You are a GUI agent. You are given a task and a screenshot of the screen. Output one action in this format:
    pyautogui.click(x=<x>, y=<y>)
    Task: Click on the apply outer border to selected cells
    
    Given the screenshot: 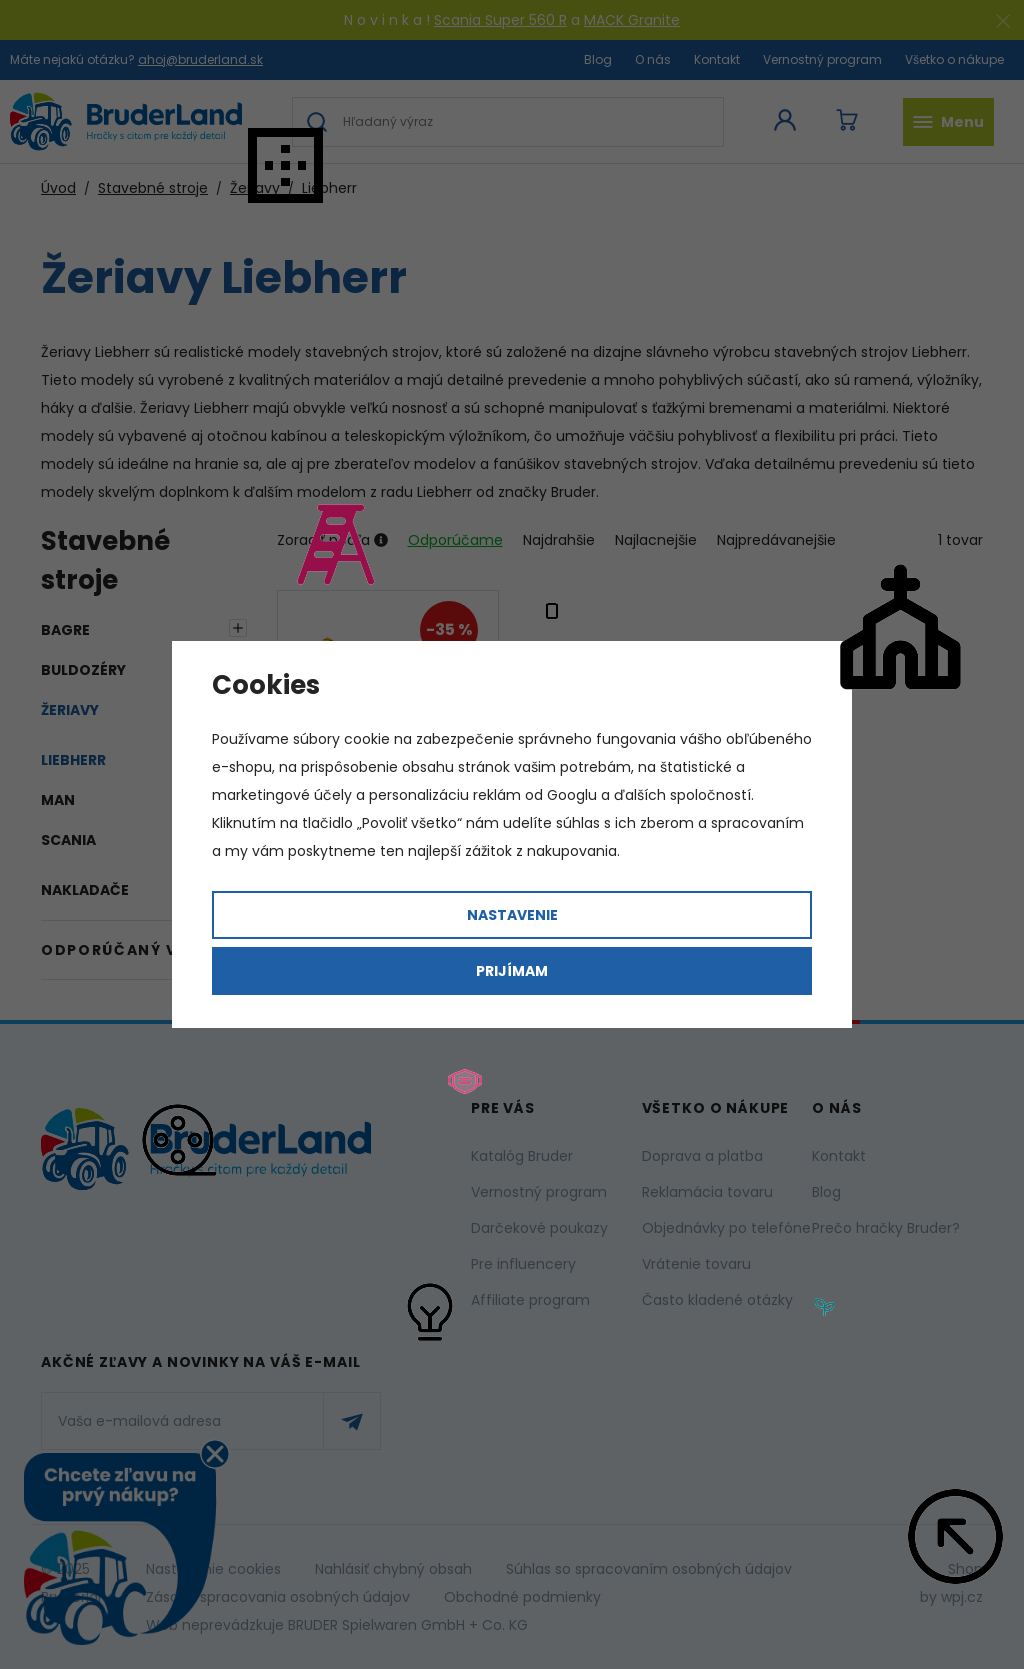 What is the action you would take?
    pyautogui.click(x=285, y=165)
    